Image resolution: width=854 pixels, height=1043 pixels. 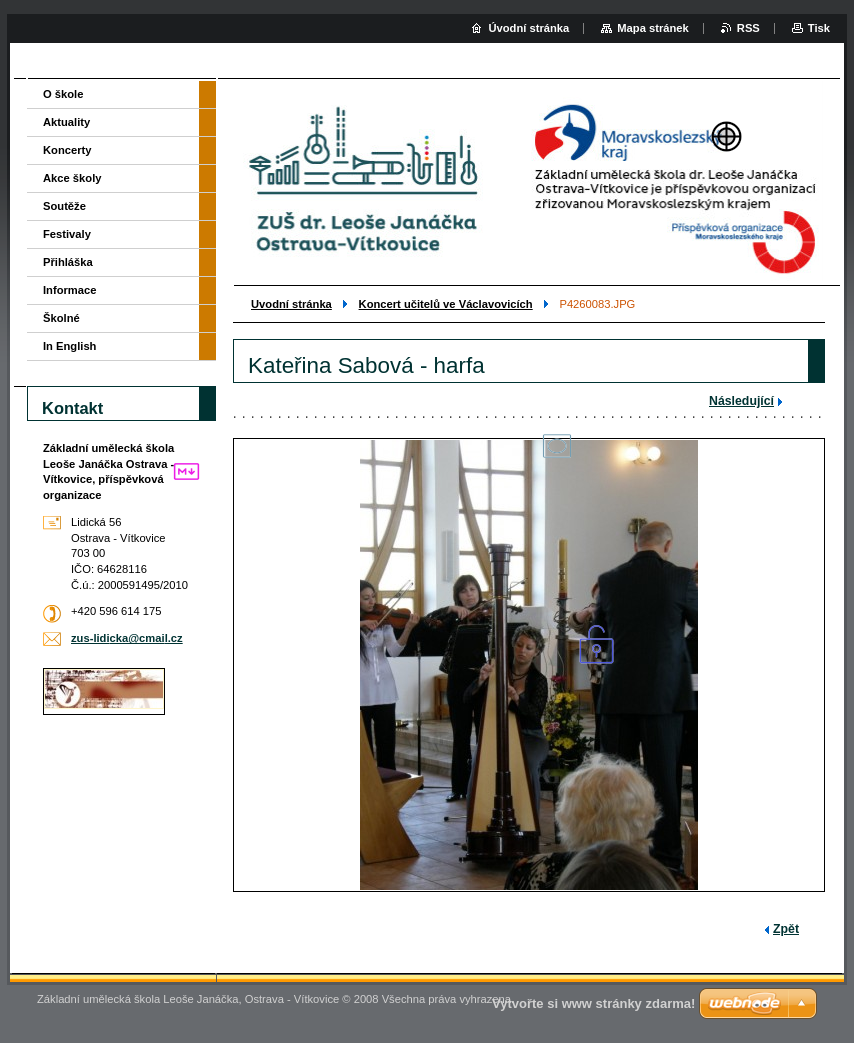 What do you see at coordinates (596, 646) in the screenshot?
I see `unlocked or unsecured state` at bounding box center [596, 646].